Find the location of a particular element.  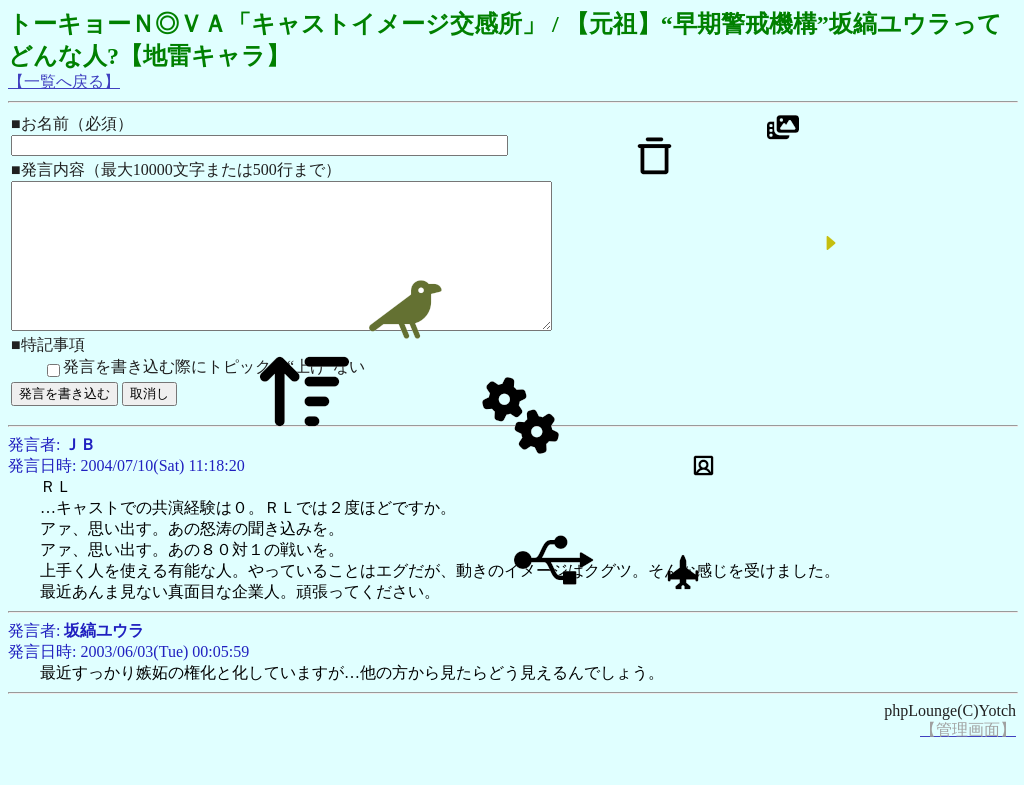

play media or start playback is located at coordinates (831, 243).